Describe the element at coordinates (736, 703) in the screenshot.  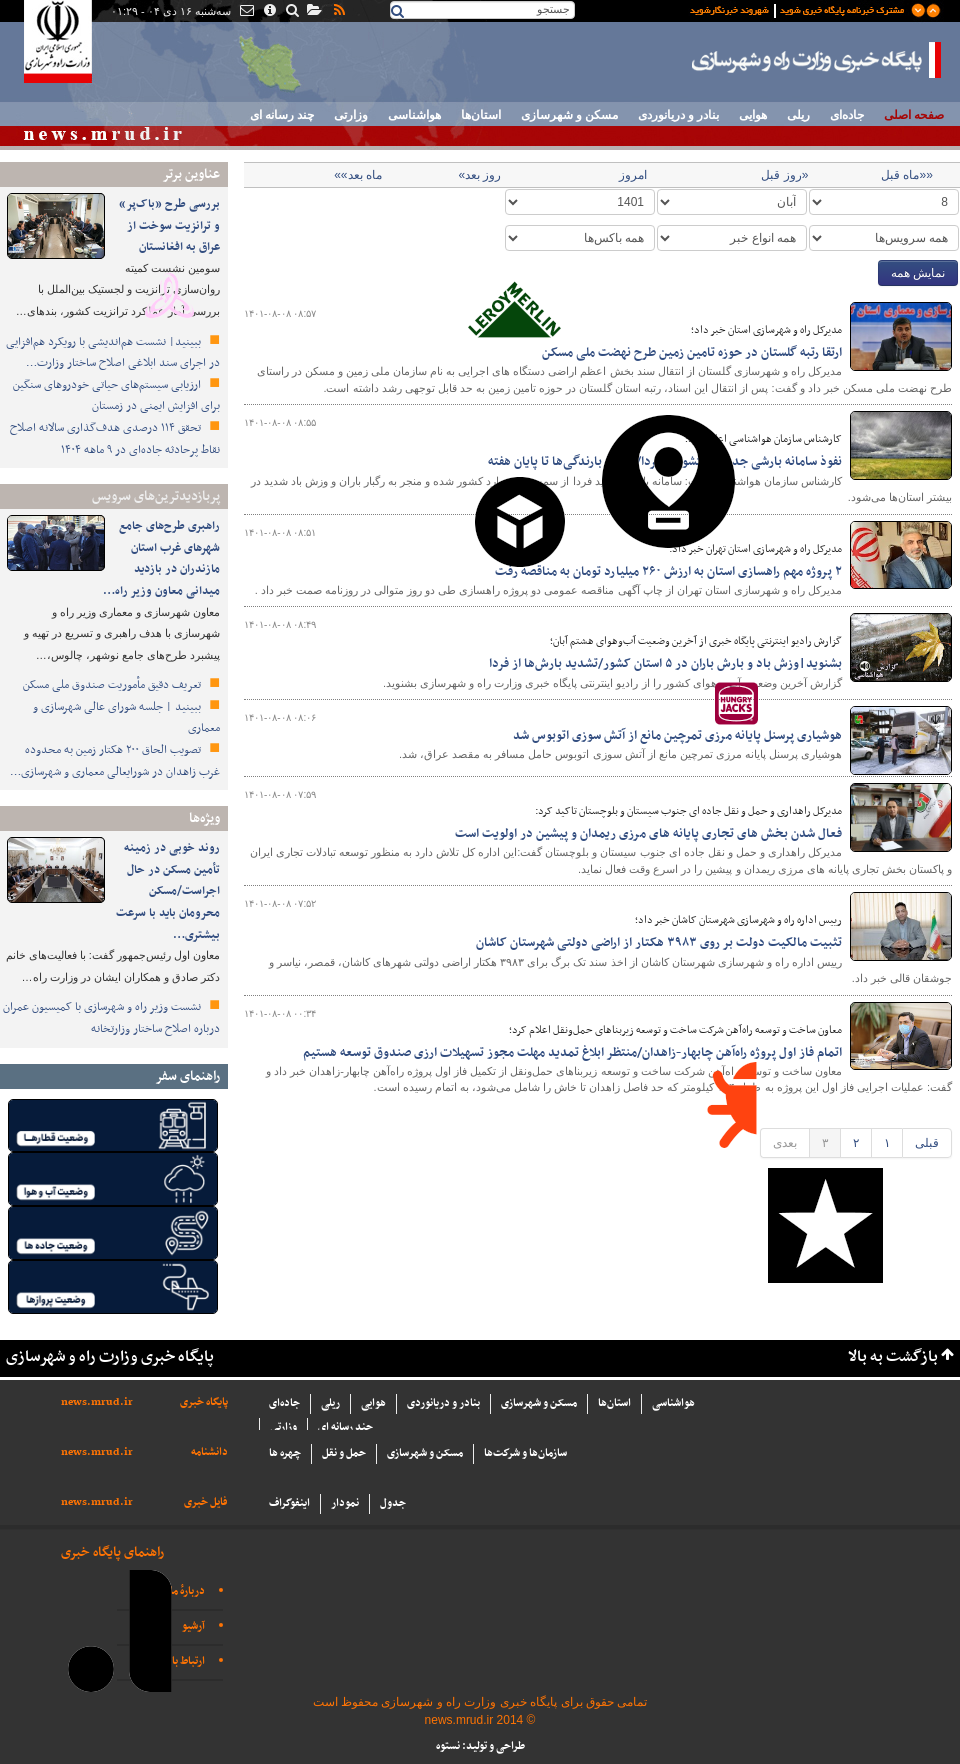
I see `open the Hungry Jack's app` at that location.